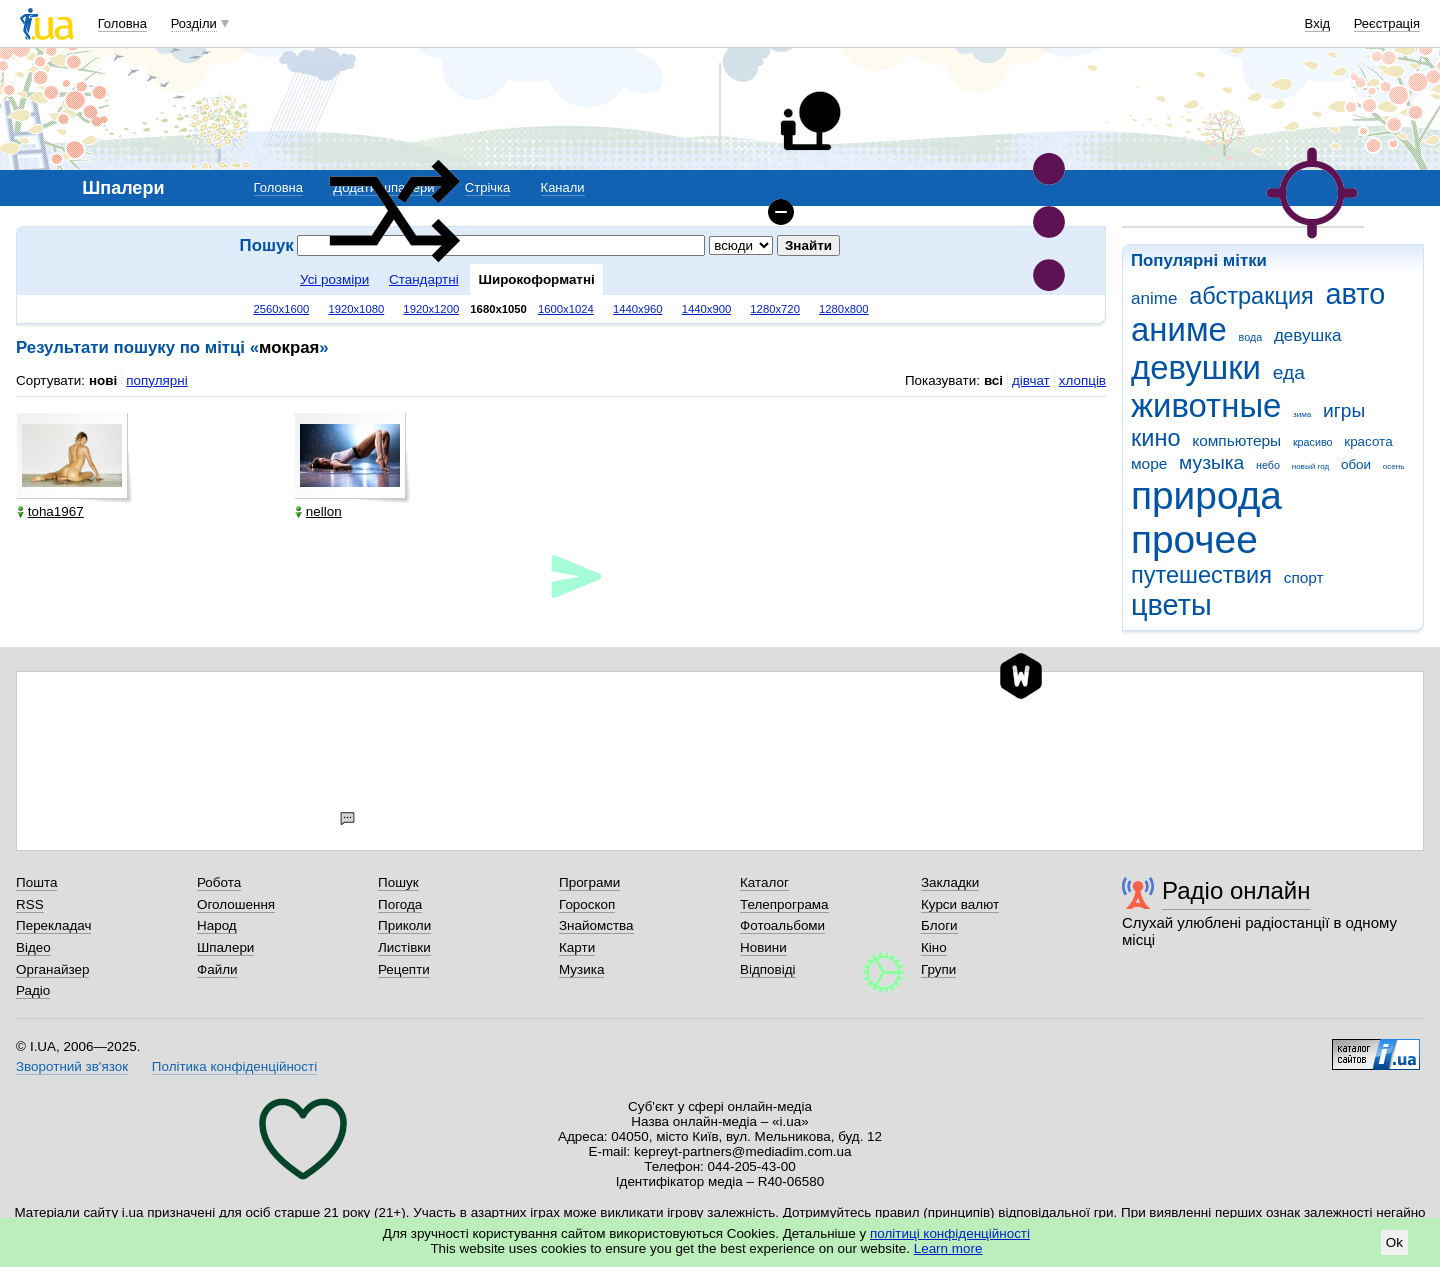 The height and width of the screenshot is (1267, 1440). What do you see at coordinates (883, 972) in the screenshot?
I see `access settings` at bounding box center [883, 972].